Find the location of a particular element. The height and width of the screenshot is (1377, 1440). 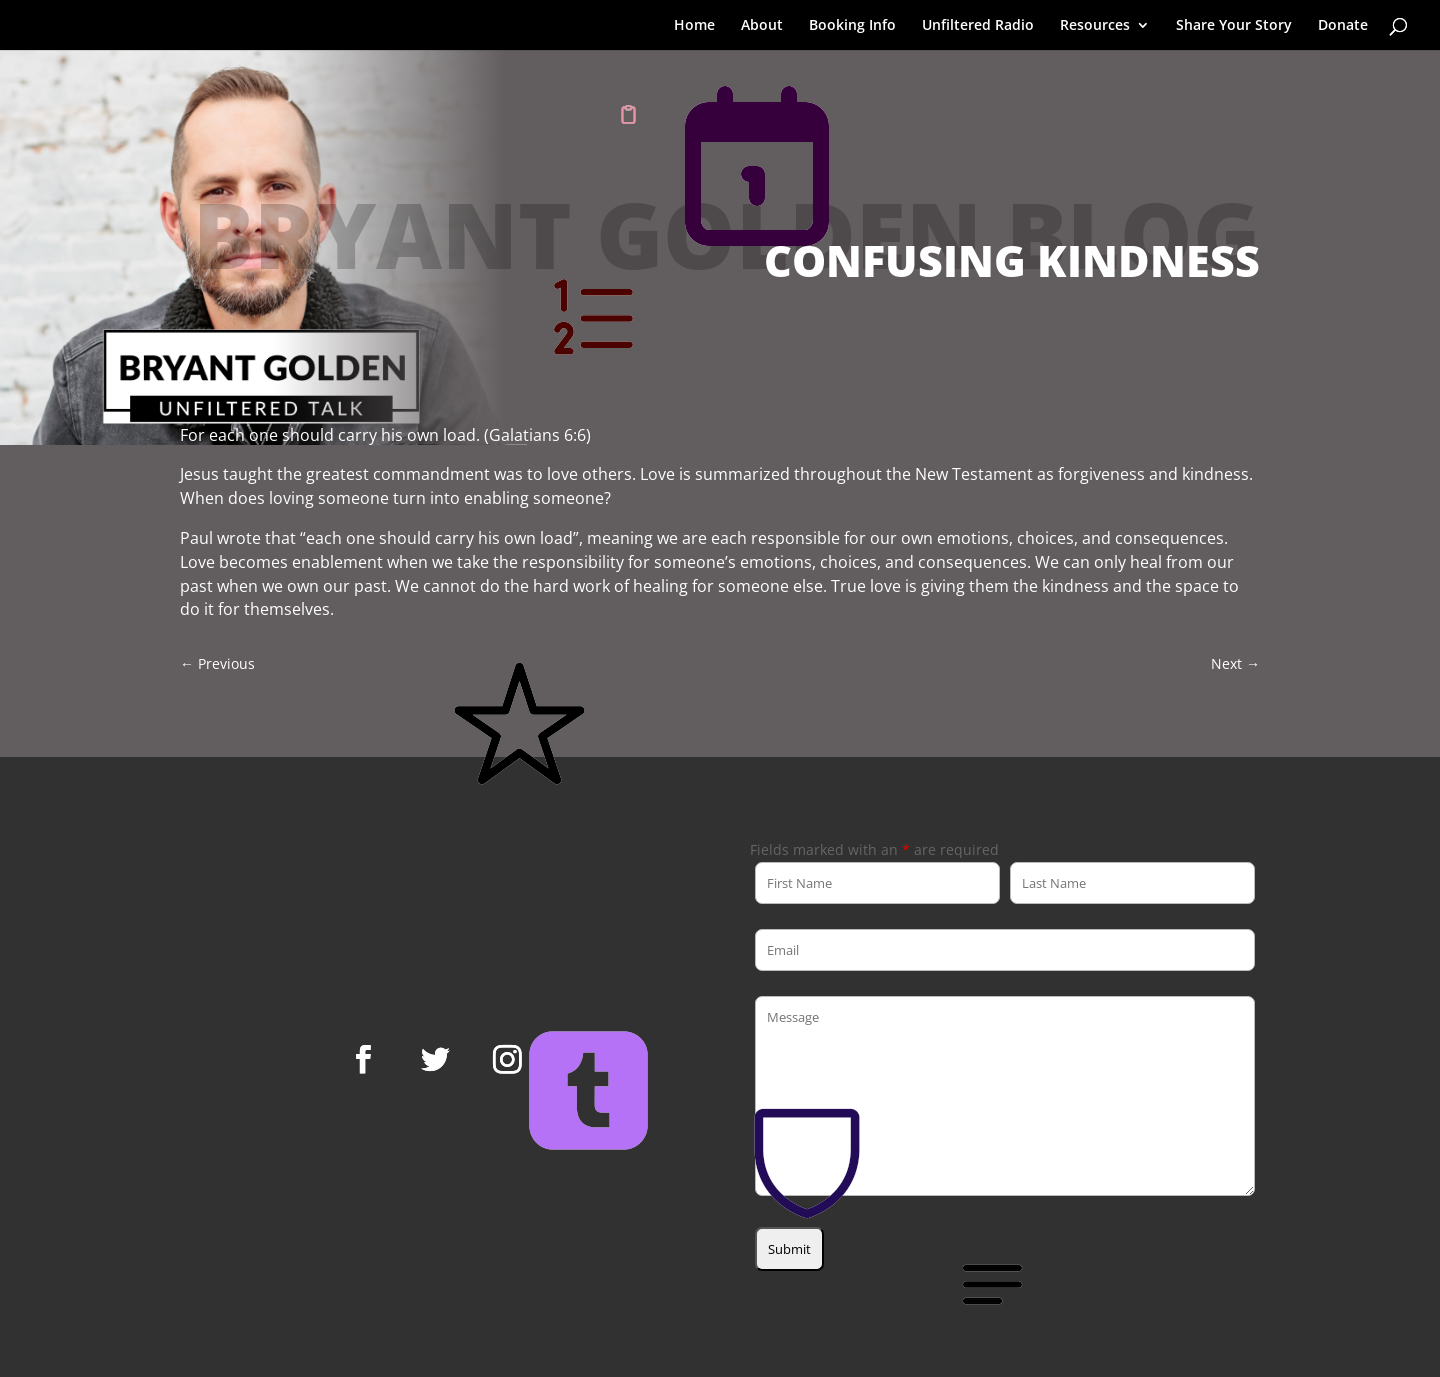

open the tumblr app is located at coordinates (588, 1090).